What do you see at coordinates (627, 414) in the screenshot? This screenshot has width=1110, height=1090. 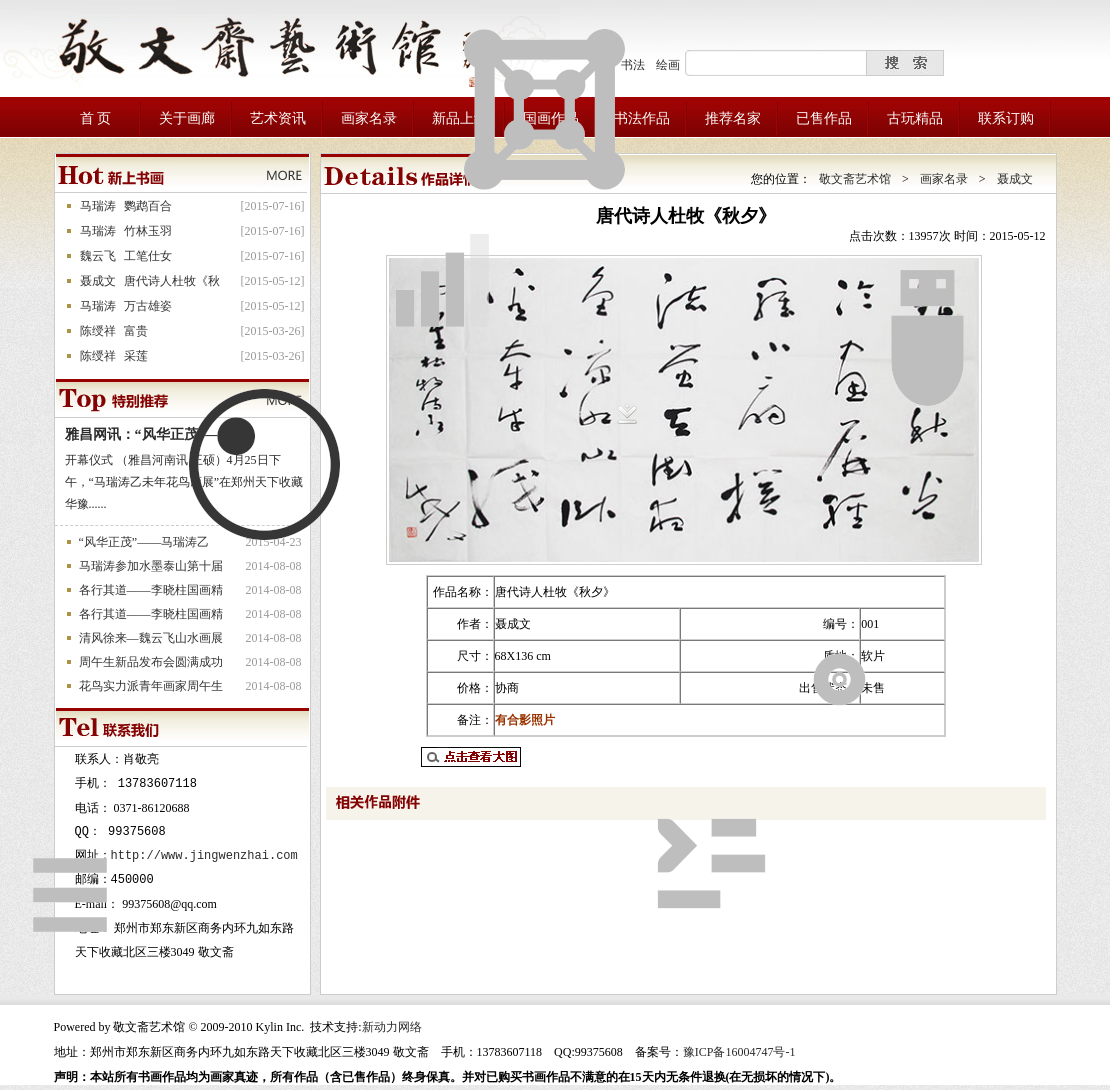 I see `scroll to bottom of page or list` at bounding box center [627, 414].